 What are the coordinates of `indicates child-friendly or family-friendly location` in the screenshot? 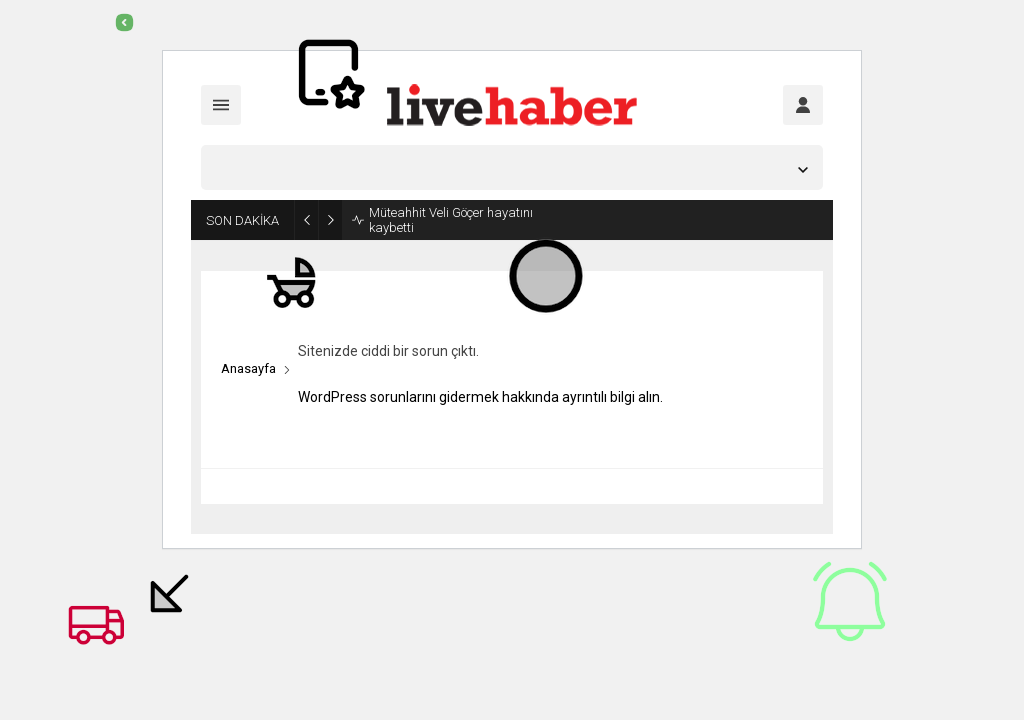 It's located at (292, 282).